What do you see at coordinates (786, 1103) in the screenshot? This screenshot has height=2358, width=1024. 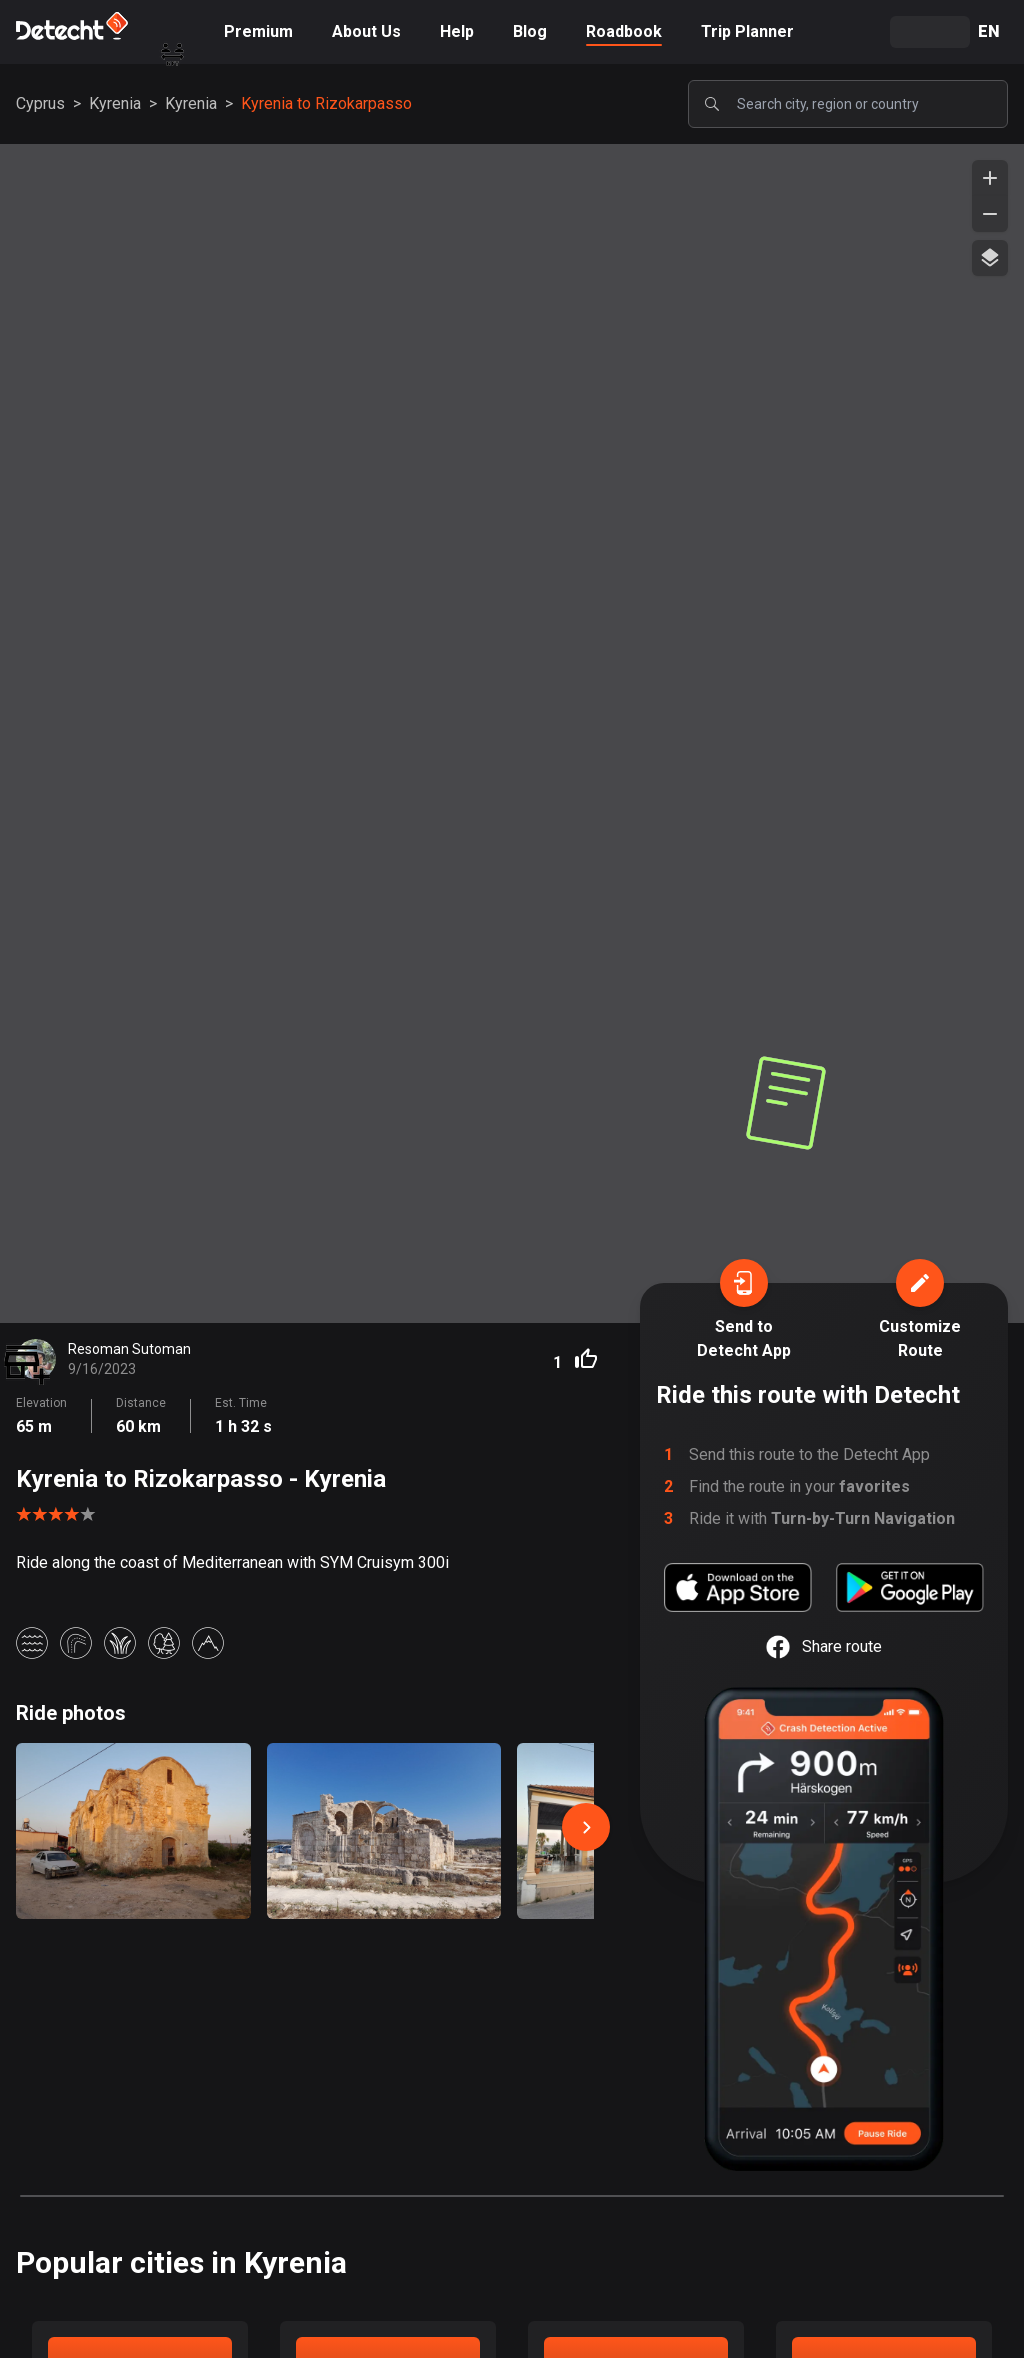 I see `view your resume on read.cv` at bounding box center [786, 1103].